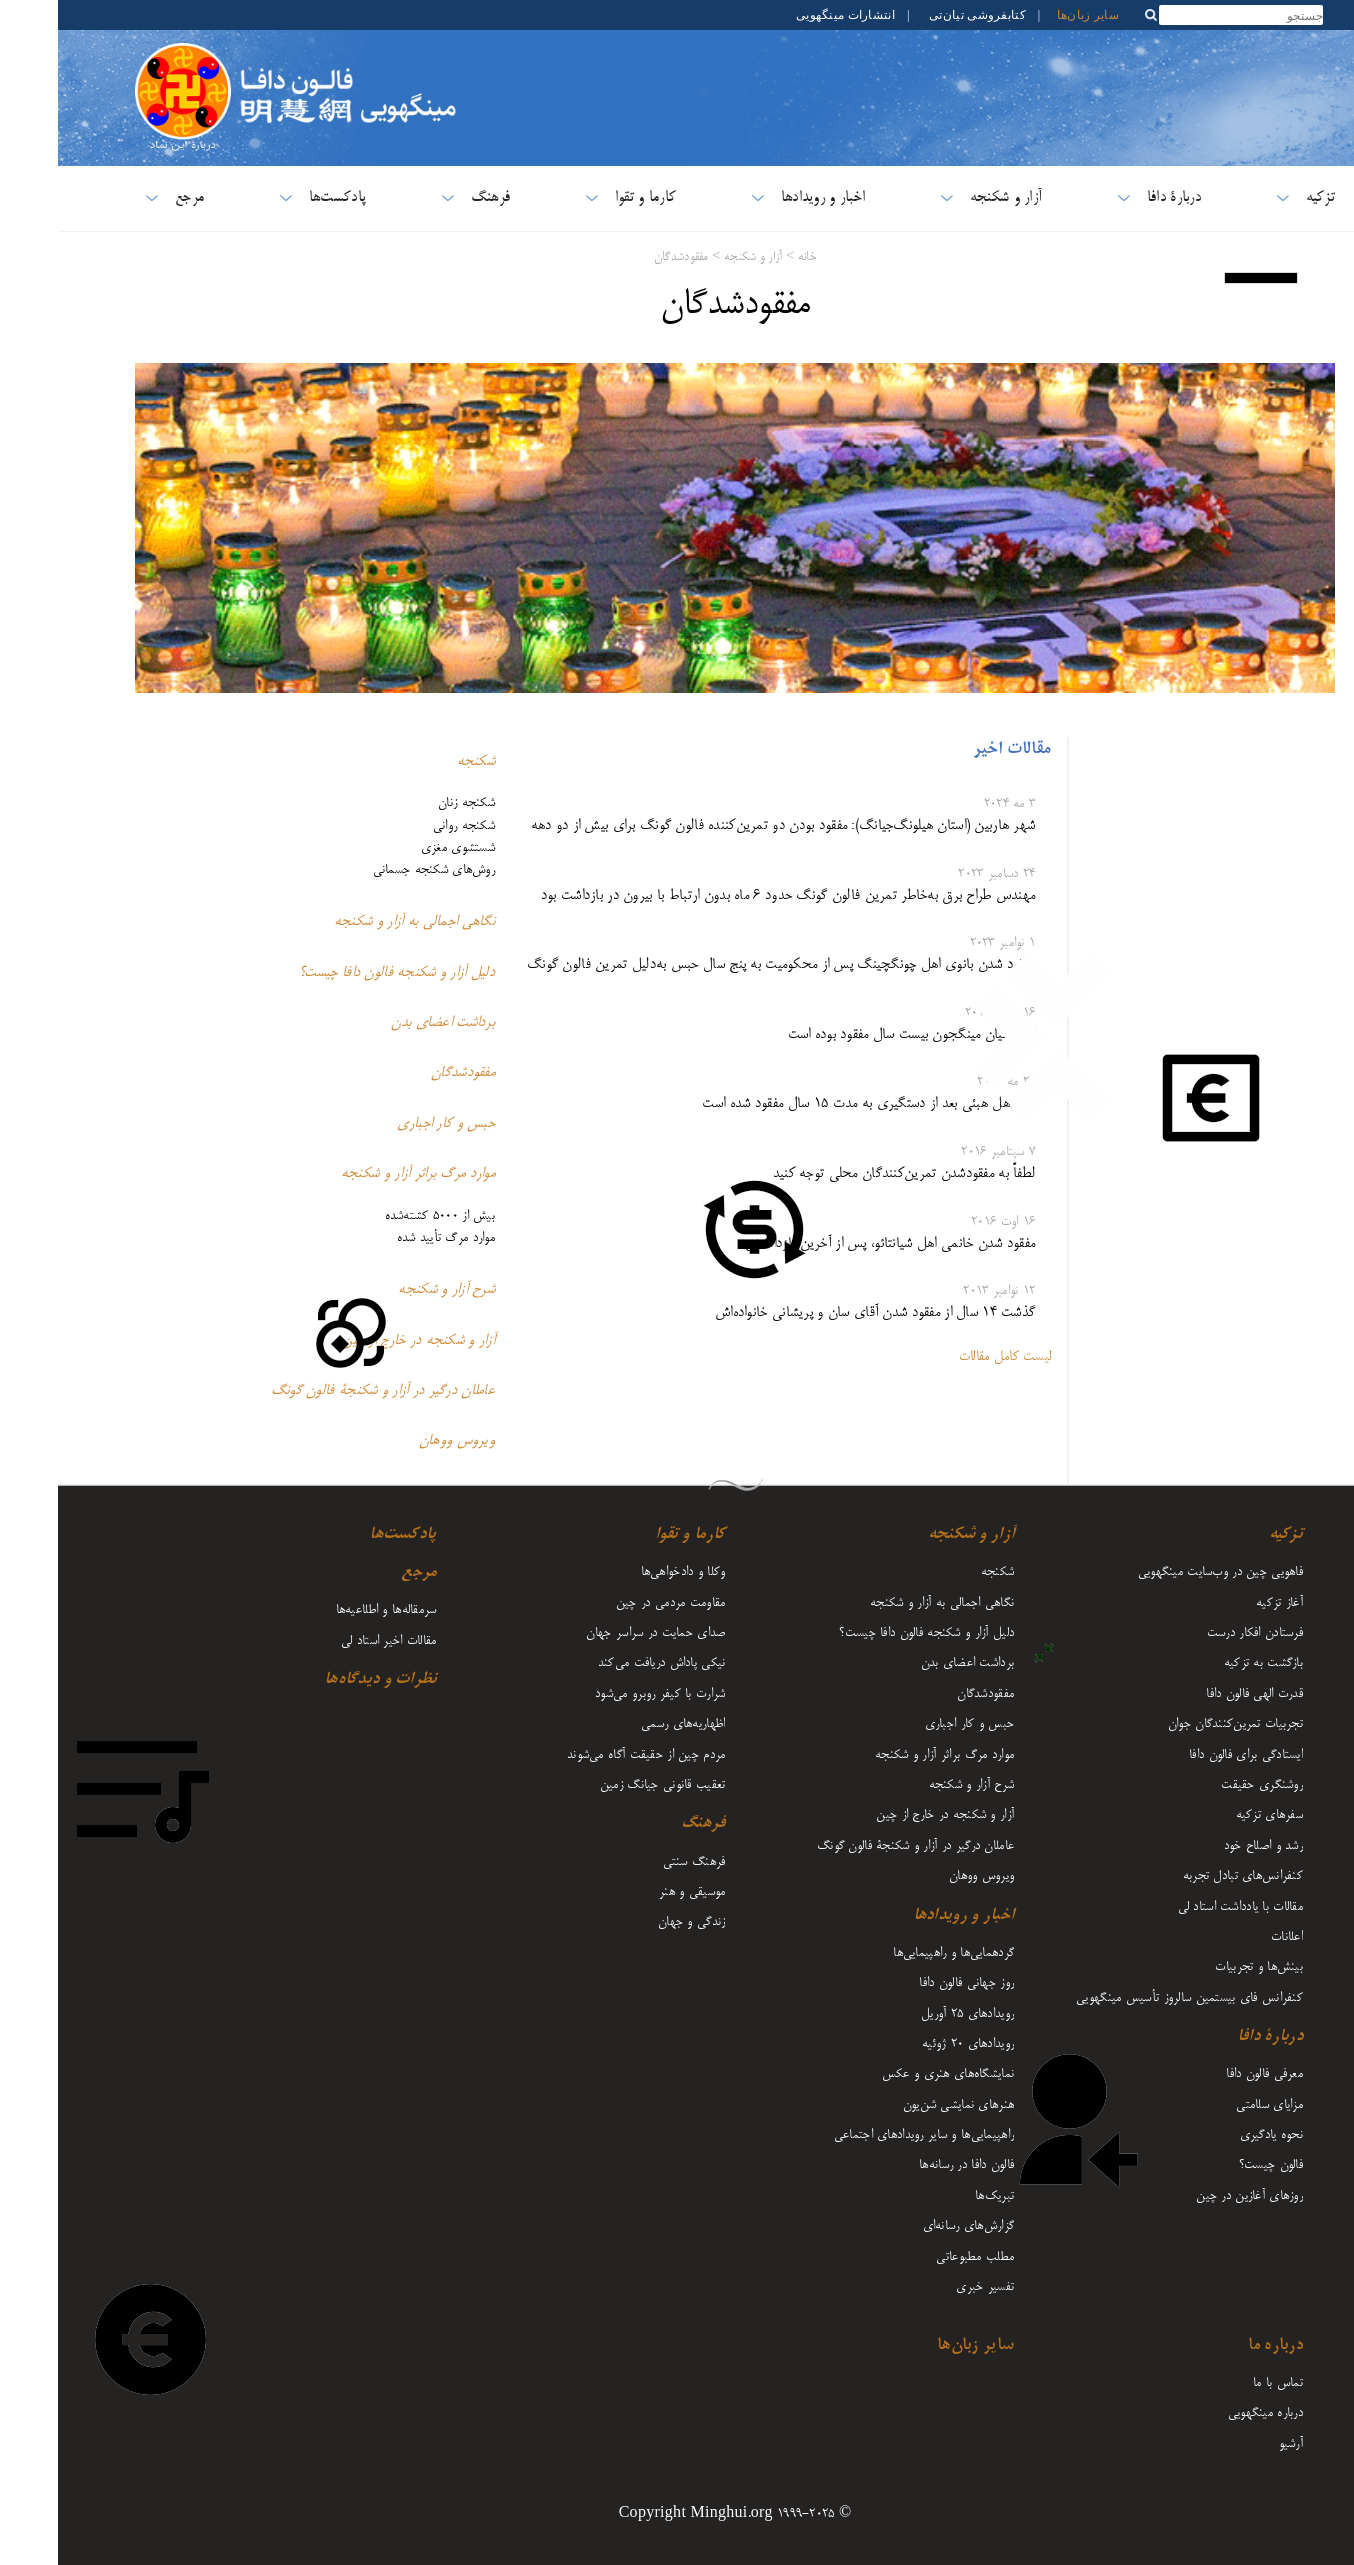 The height and width of the screenshot is (2565, 1354). I want to click on incoming user request or invitation, so click(1069, 2122).